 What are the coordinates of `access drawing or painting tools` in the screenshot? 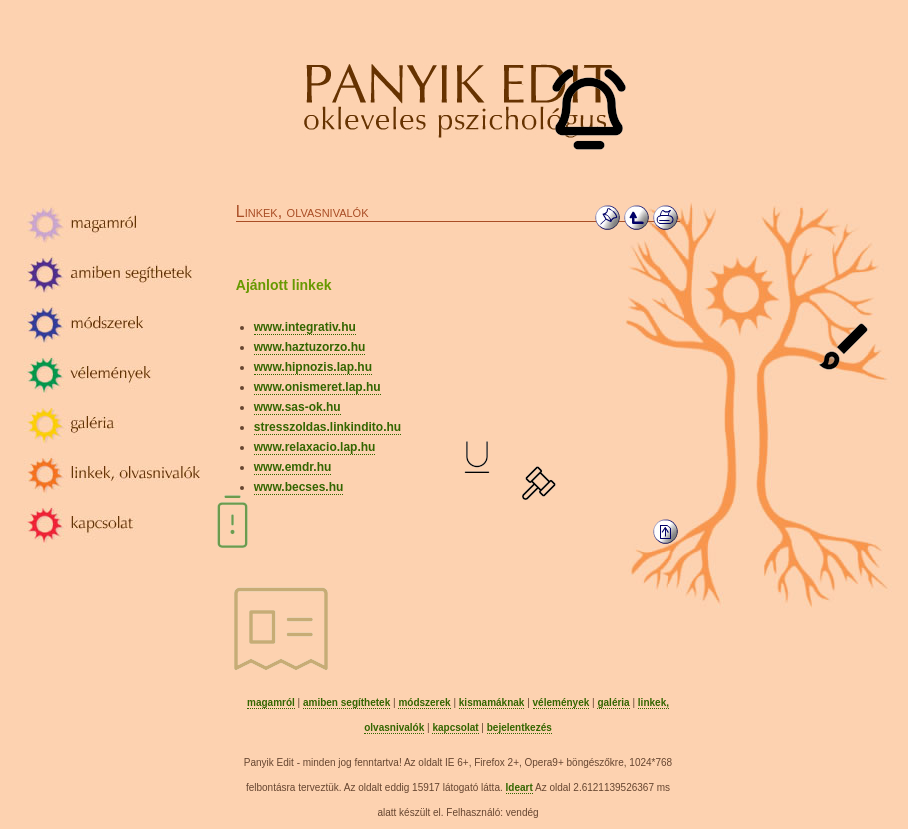 It's located at (844, 346).